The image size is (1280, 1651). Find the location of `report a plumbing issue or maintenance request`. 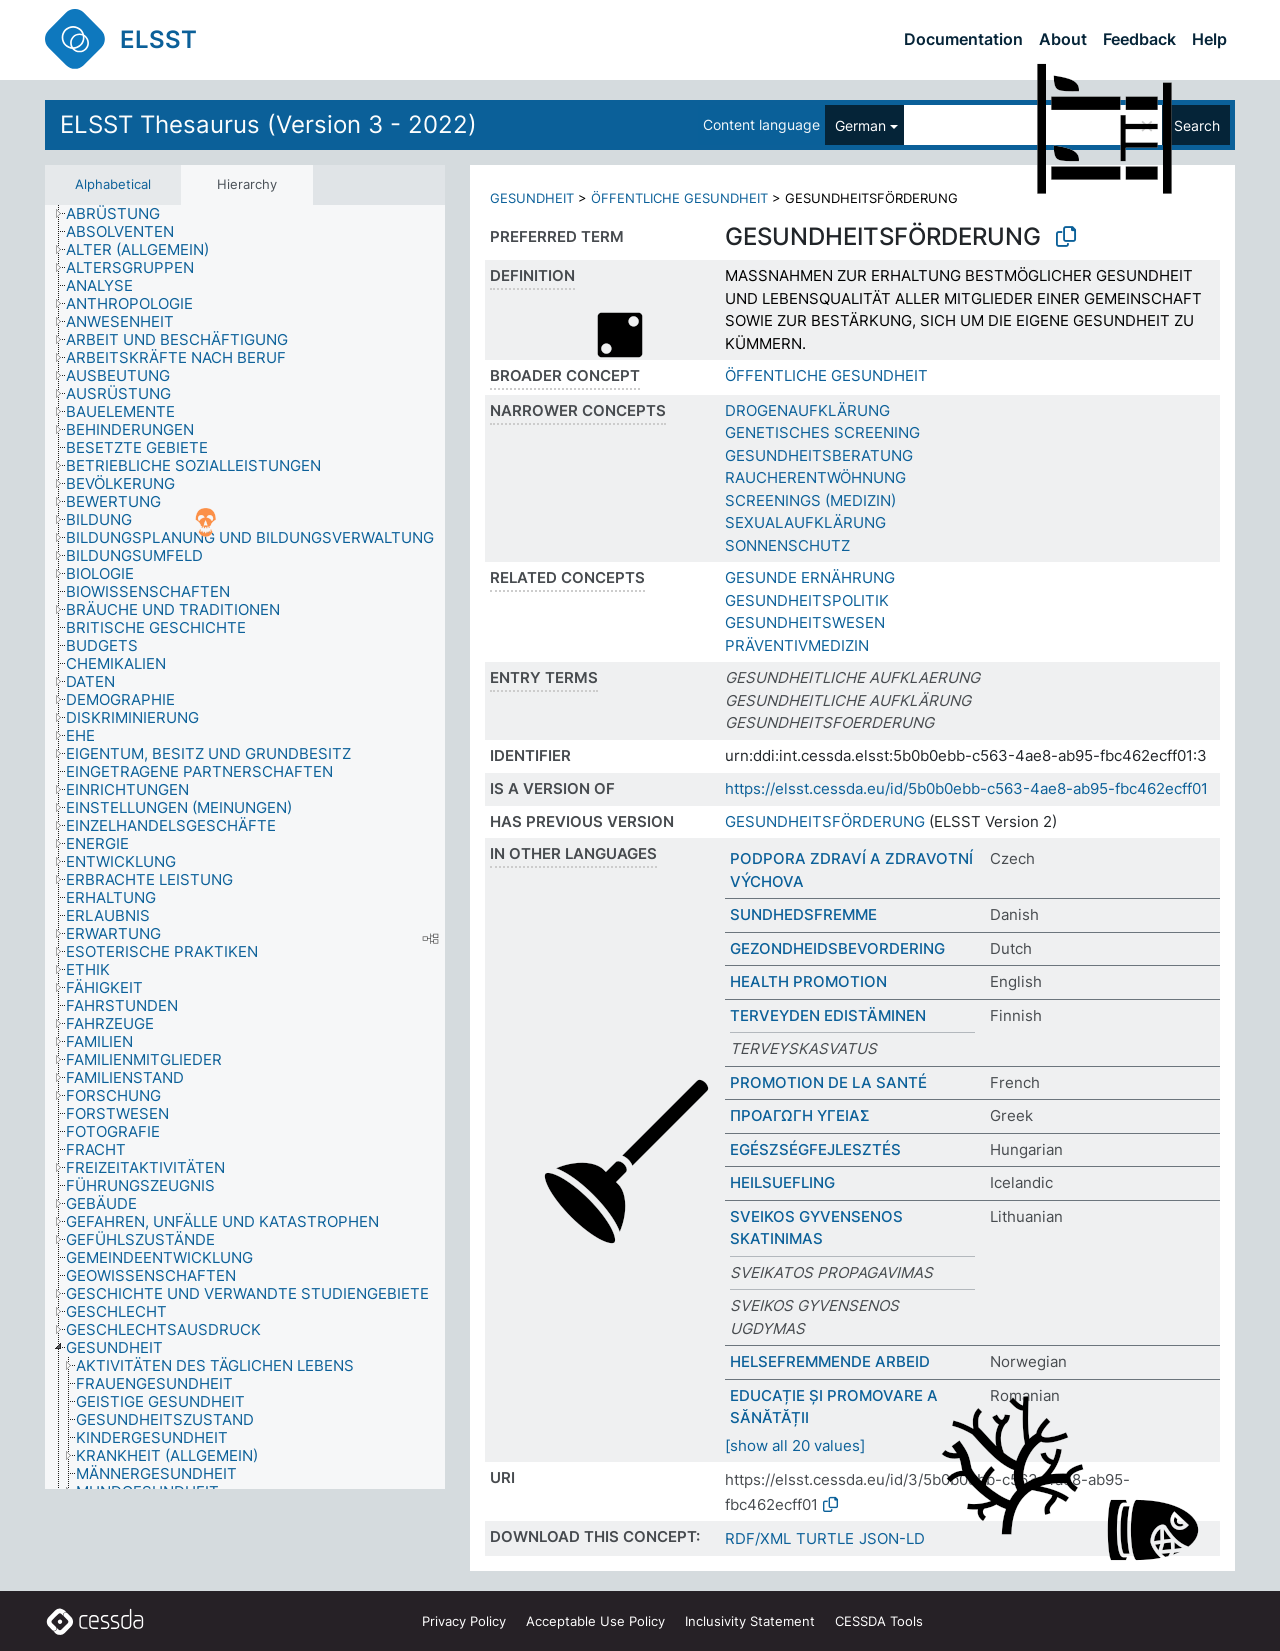

report a plumbing issue or maintenance request is located at coordinates (626, 1161).